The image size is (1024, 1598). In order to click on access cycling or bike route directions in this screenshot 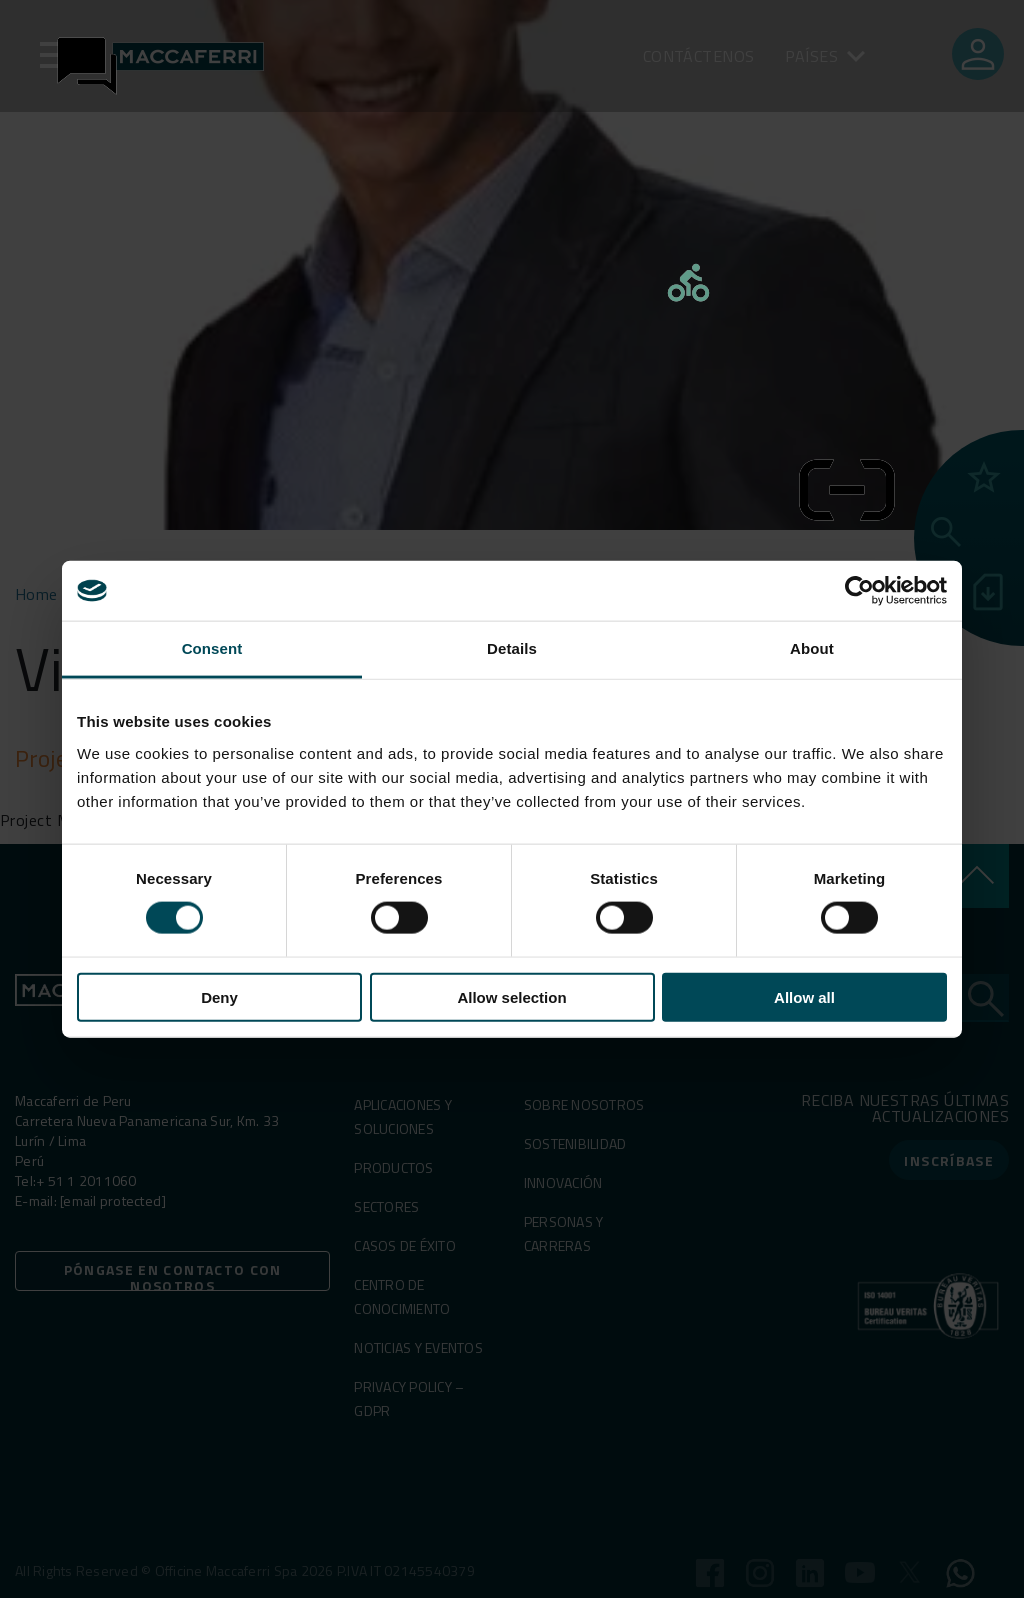, I will do `click(688, 284)`.